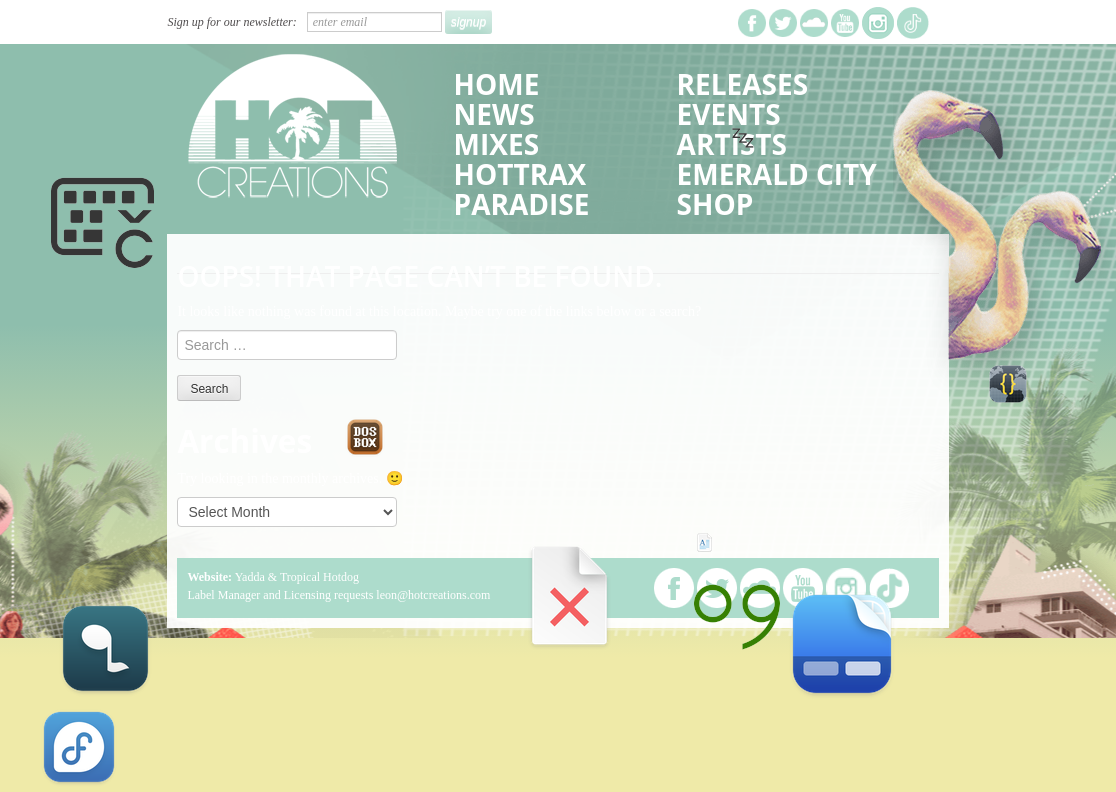 This screenshot has height=792, width=1116. What do you see at coordinates (704, 542) in the screenshot?
I see `open a word processing document` at bounding box center [704, 542].